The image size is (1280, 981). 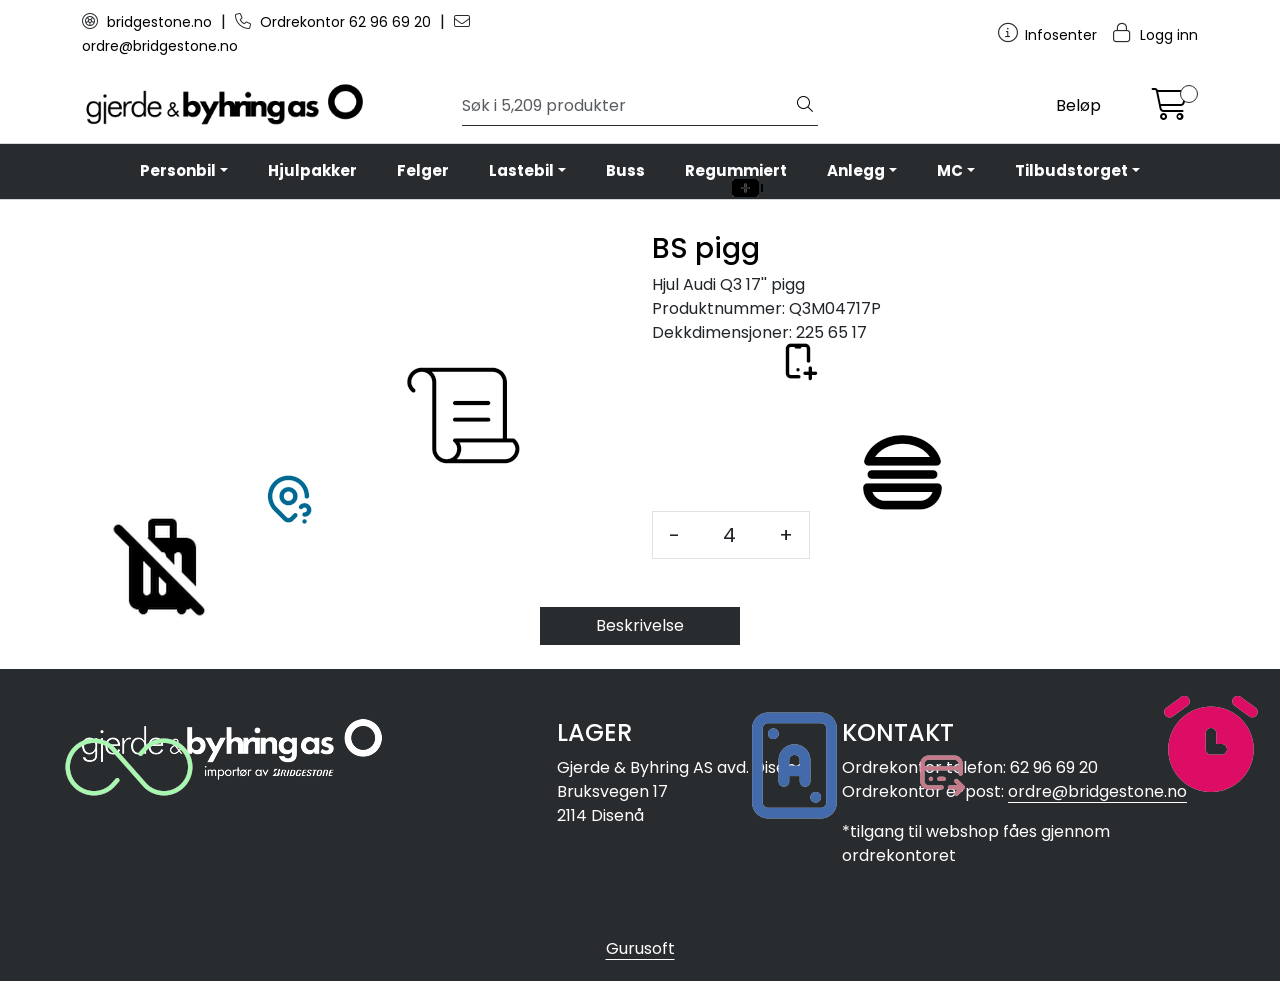 What do you see at coordinates (129, 767) in the screenshot?
I see `indicates unlimited or infinite content` at bounding box center [129, 767].